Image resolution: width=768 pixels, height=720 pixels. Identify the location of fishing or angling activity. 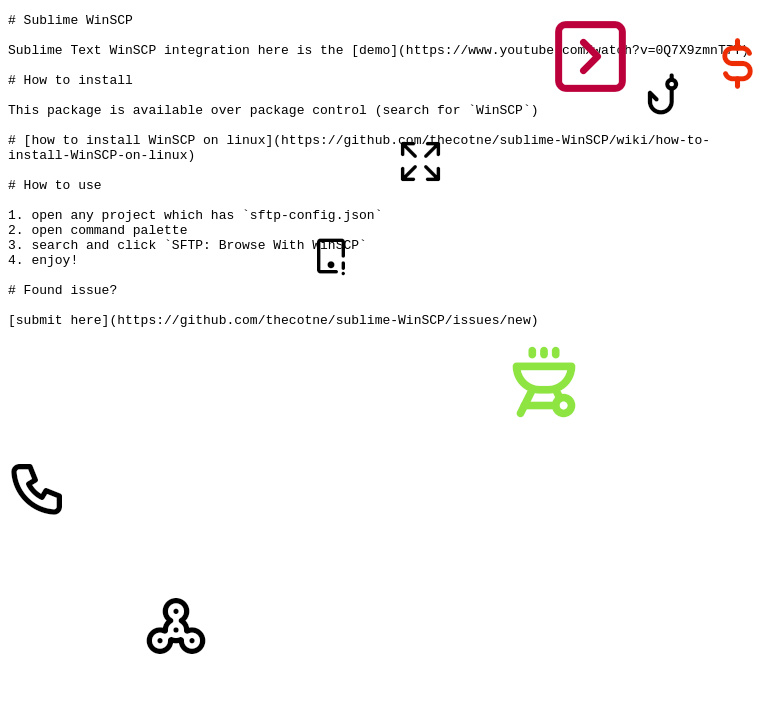
(663, 95).